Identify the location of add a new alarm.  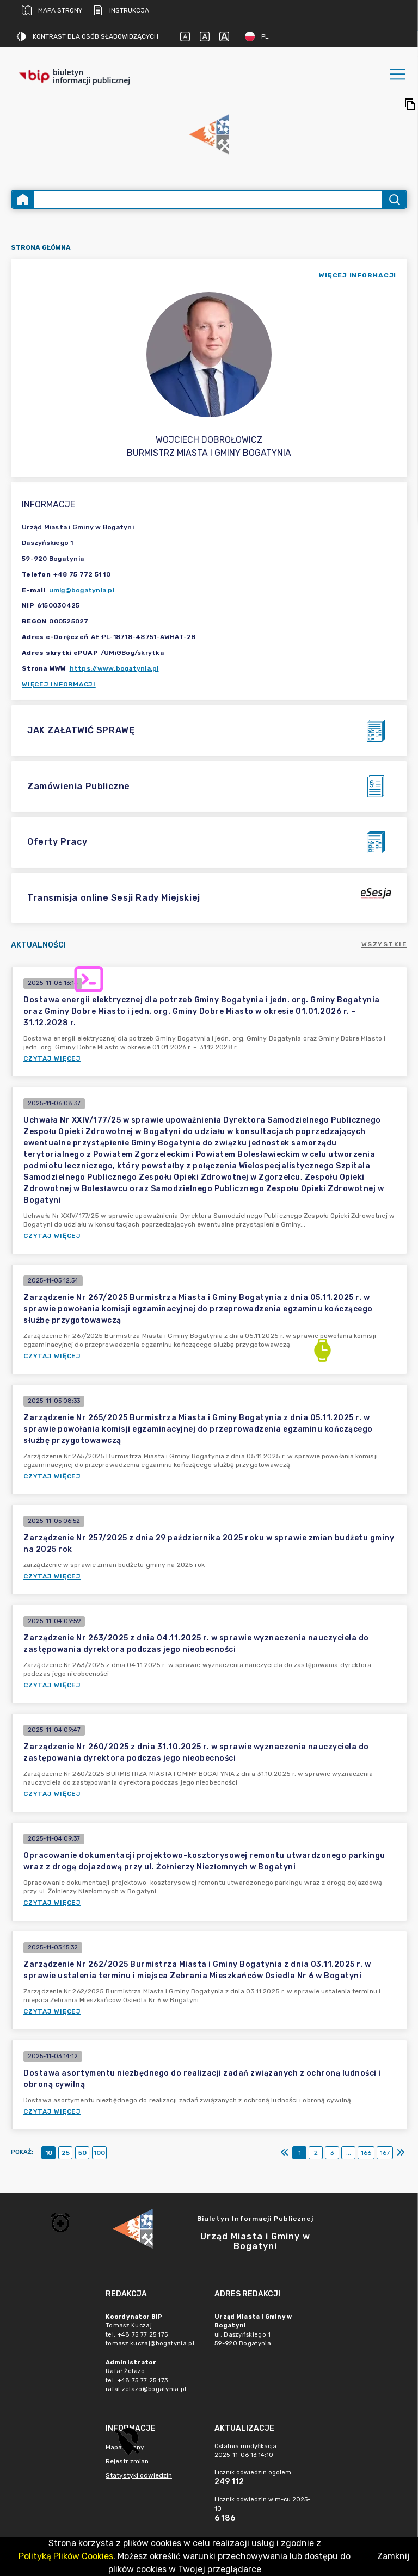
(60, 2222).